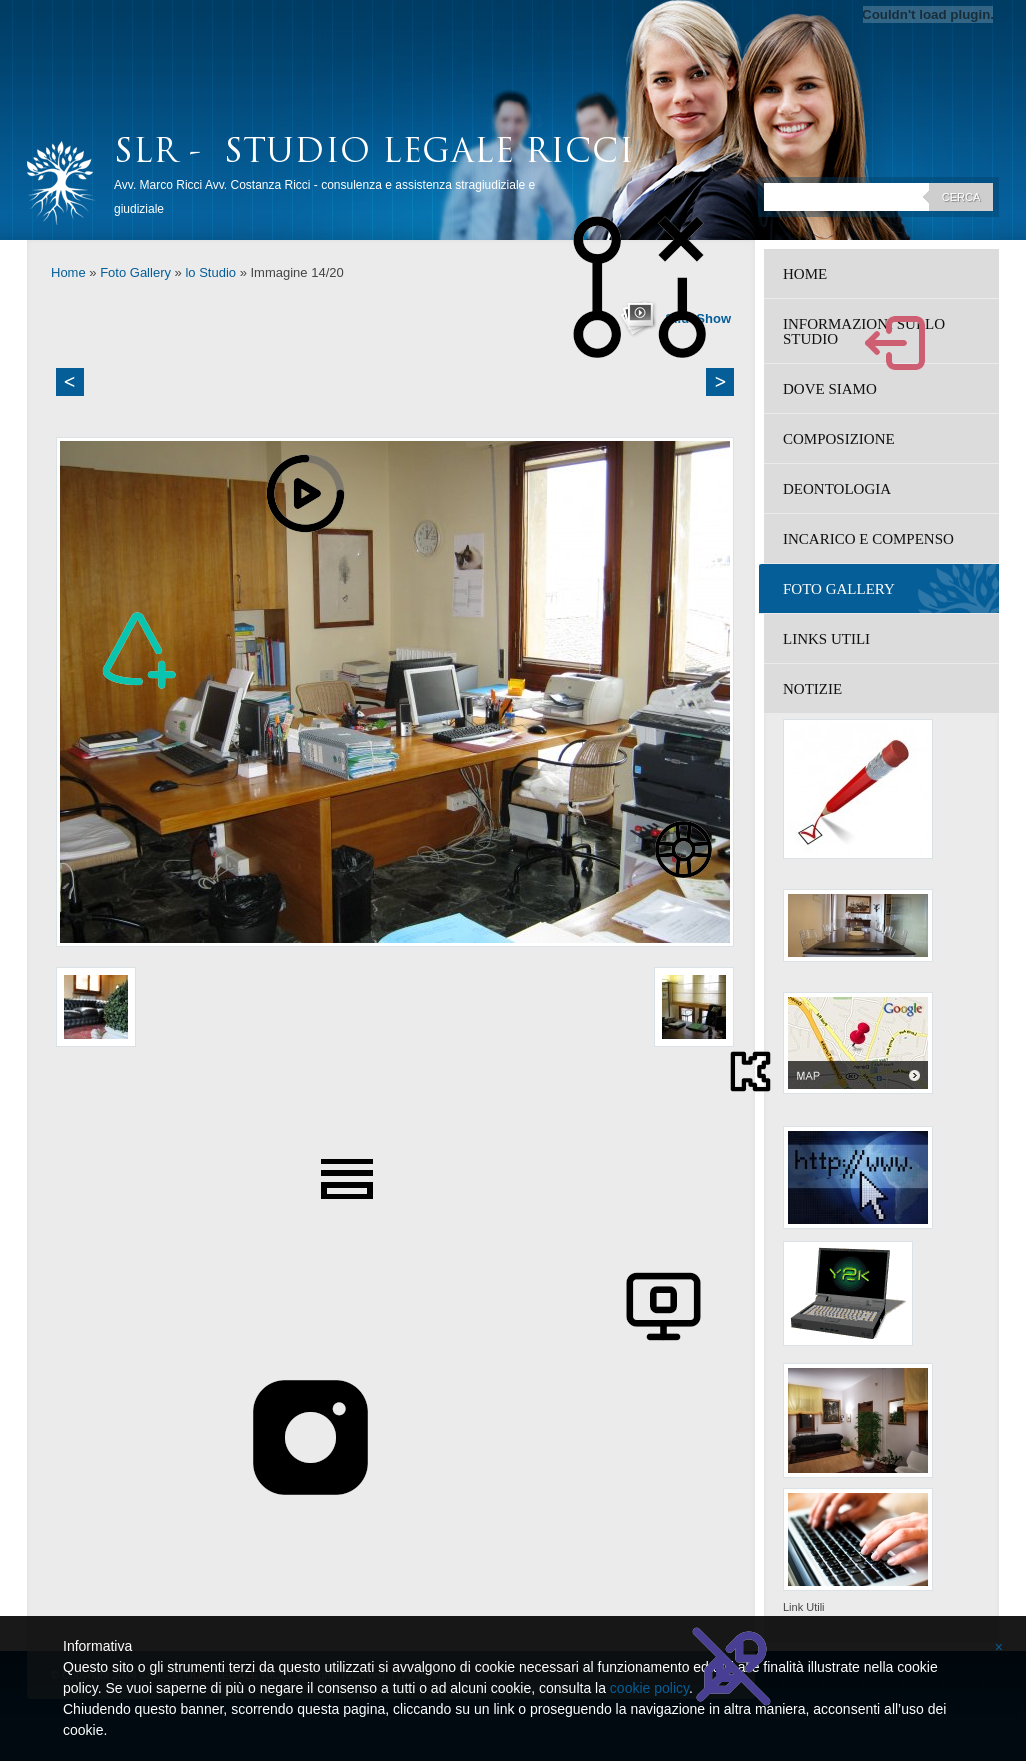 The height and width of the screenshot is (1761, 1026). I want to click on split view horizontally, so click(347, 1179).